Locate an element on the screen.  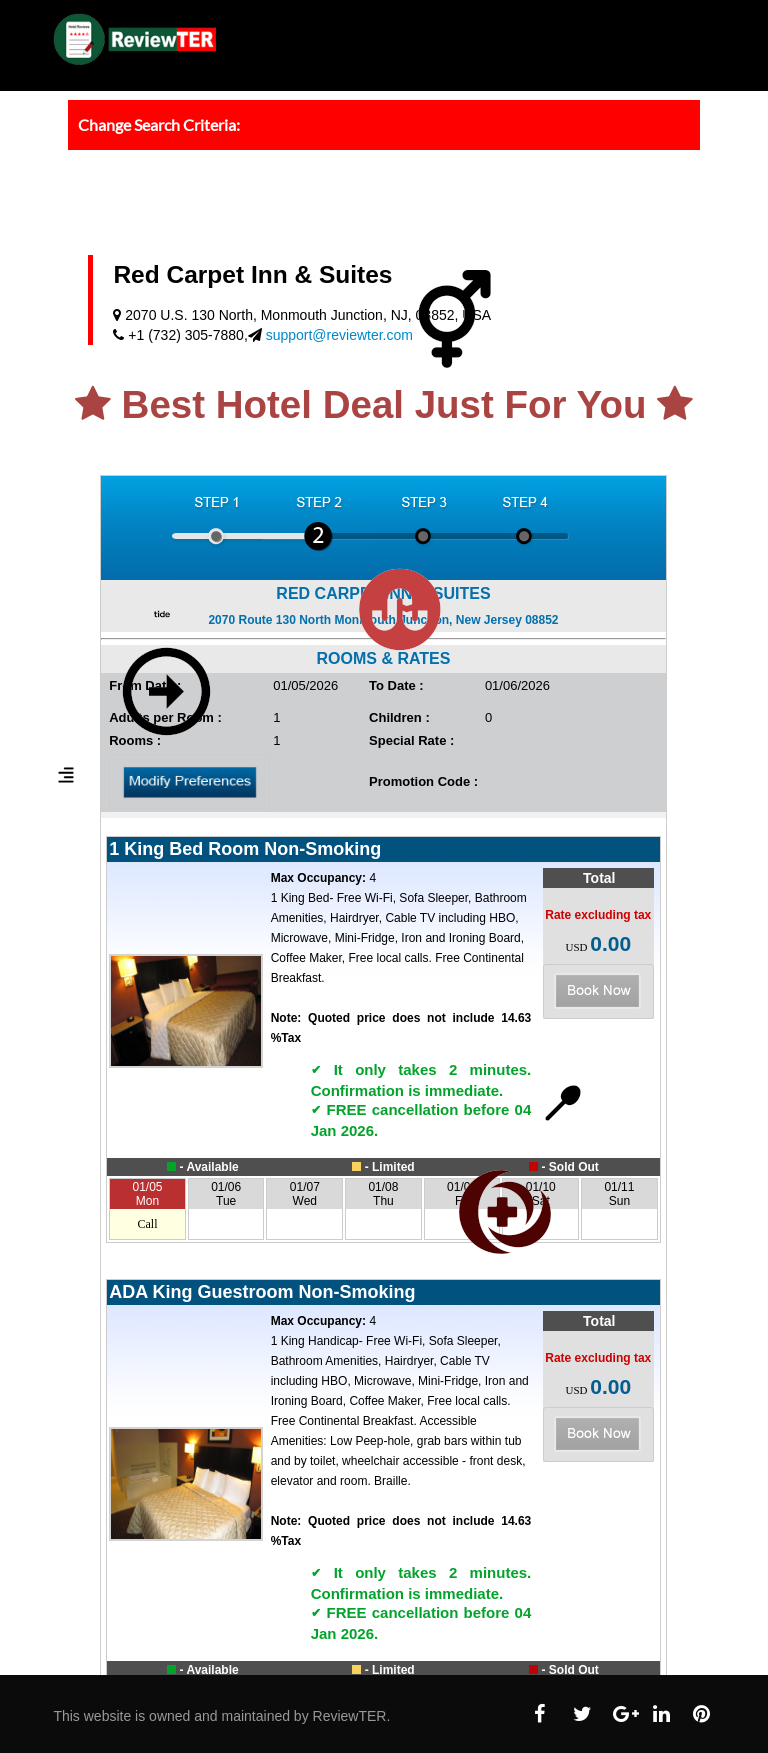
access food or dining options is located at coordinates (563, 1103).